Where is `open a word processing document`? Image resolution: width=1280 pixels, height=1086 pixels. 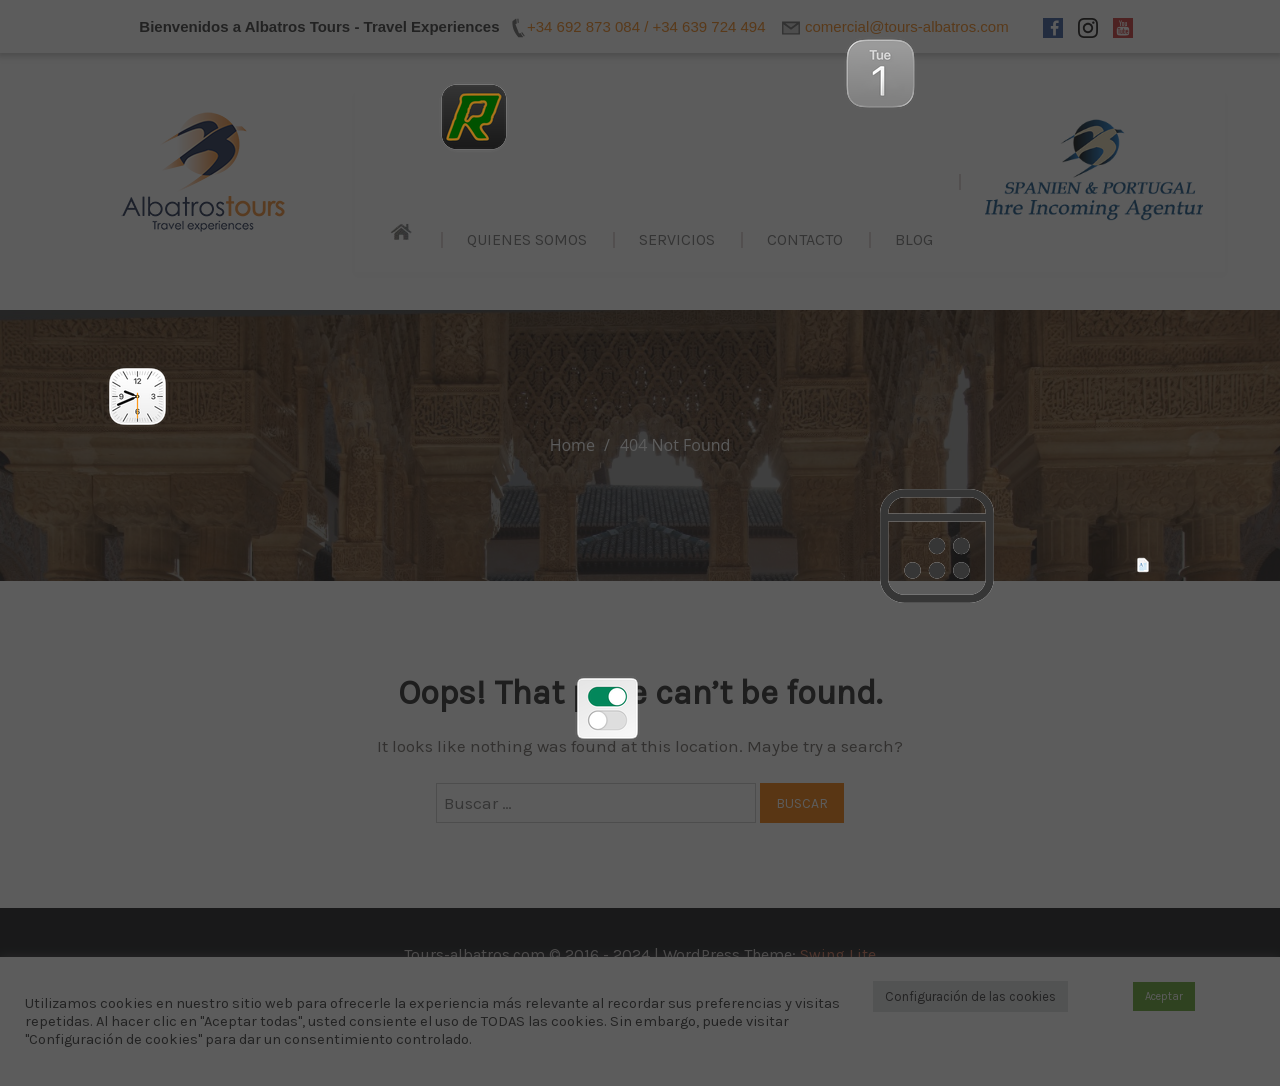 open a word processing document is located at coordinates (1143, 565).